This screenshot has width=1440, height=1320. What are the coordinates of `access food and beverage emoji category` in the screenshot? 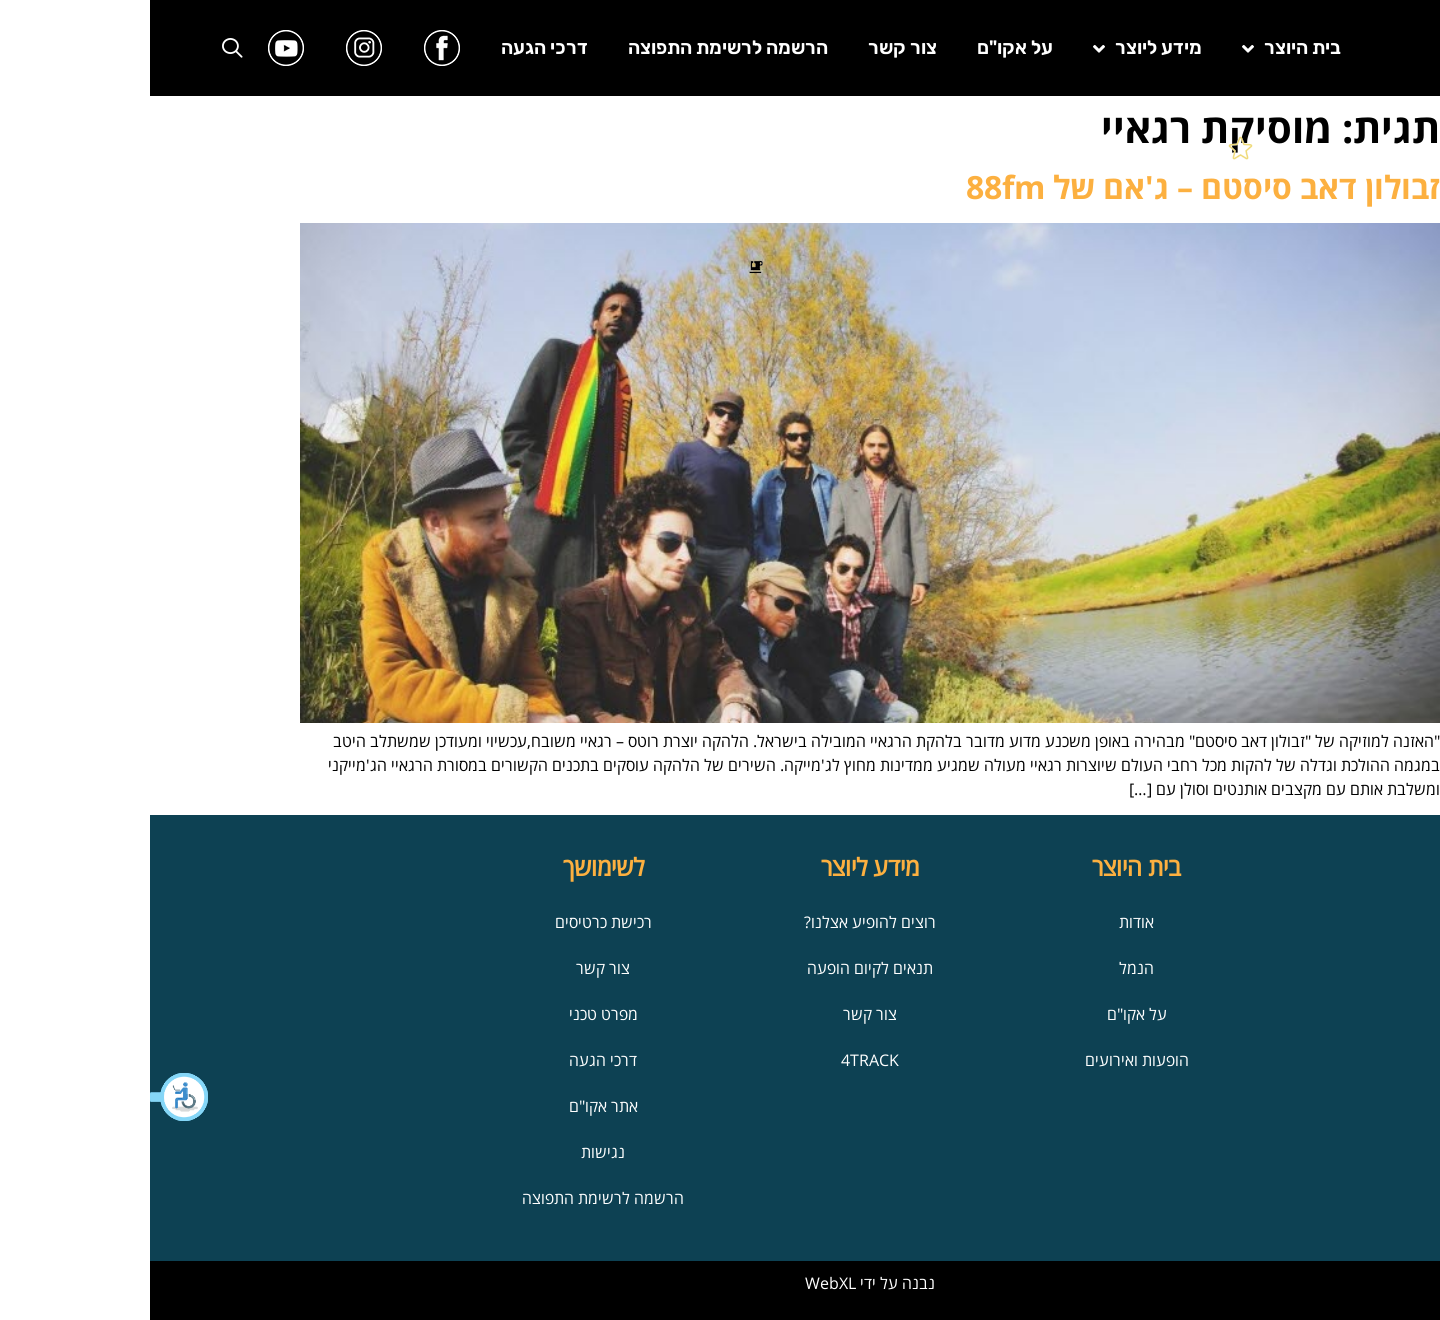 It's located at (756, 267).